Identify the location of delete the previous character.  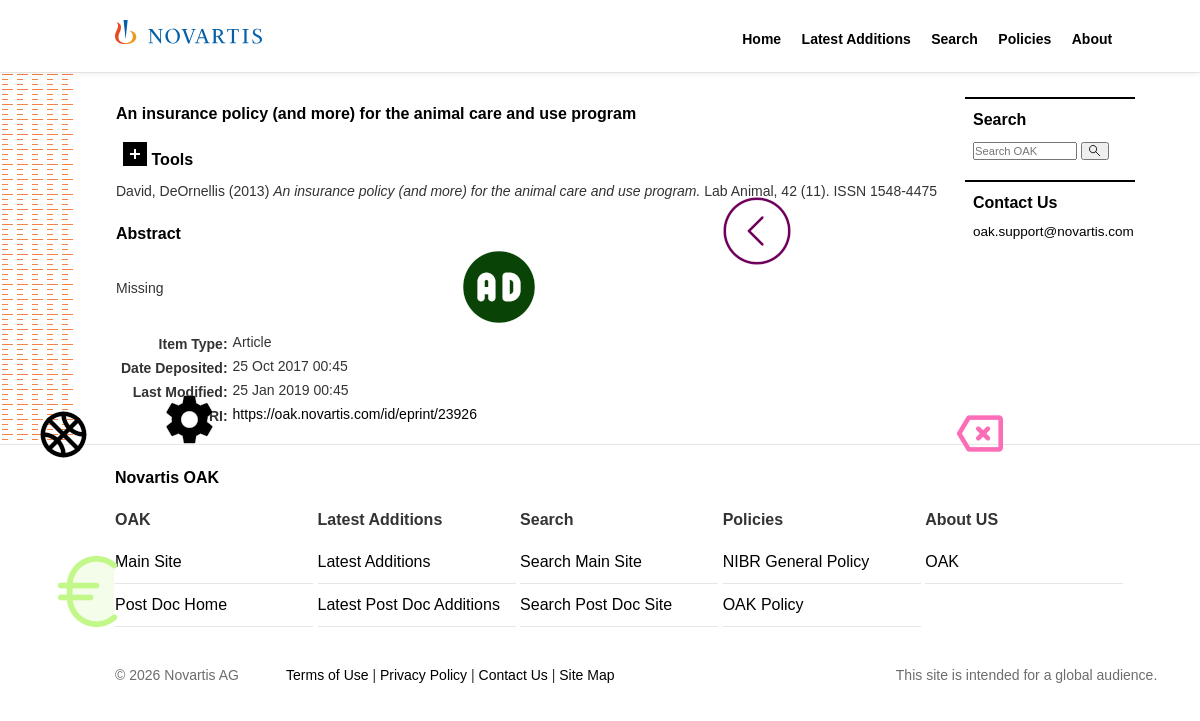
(981, 433).